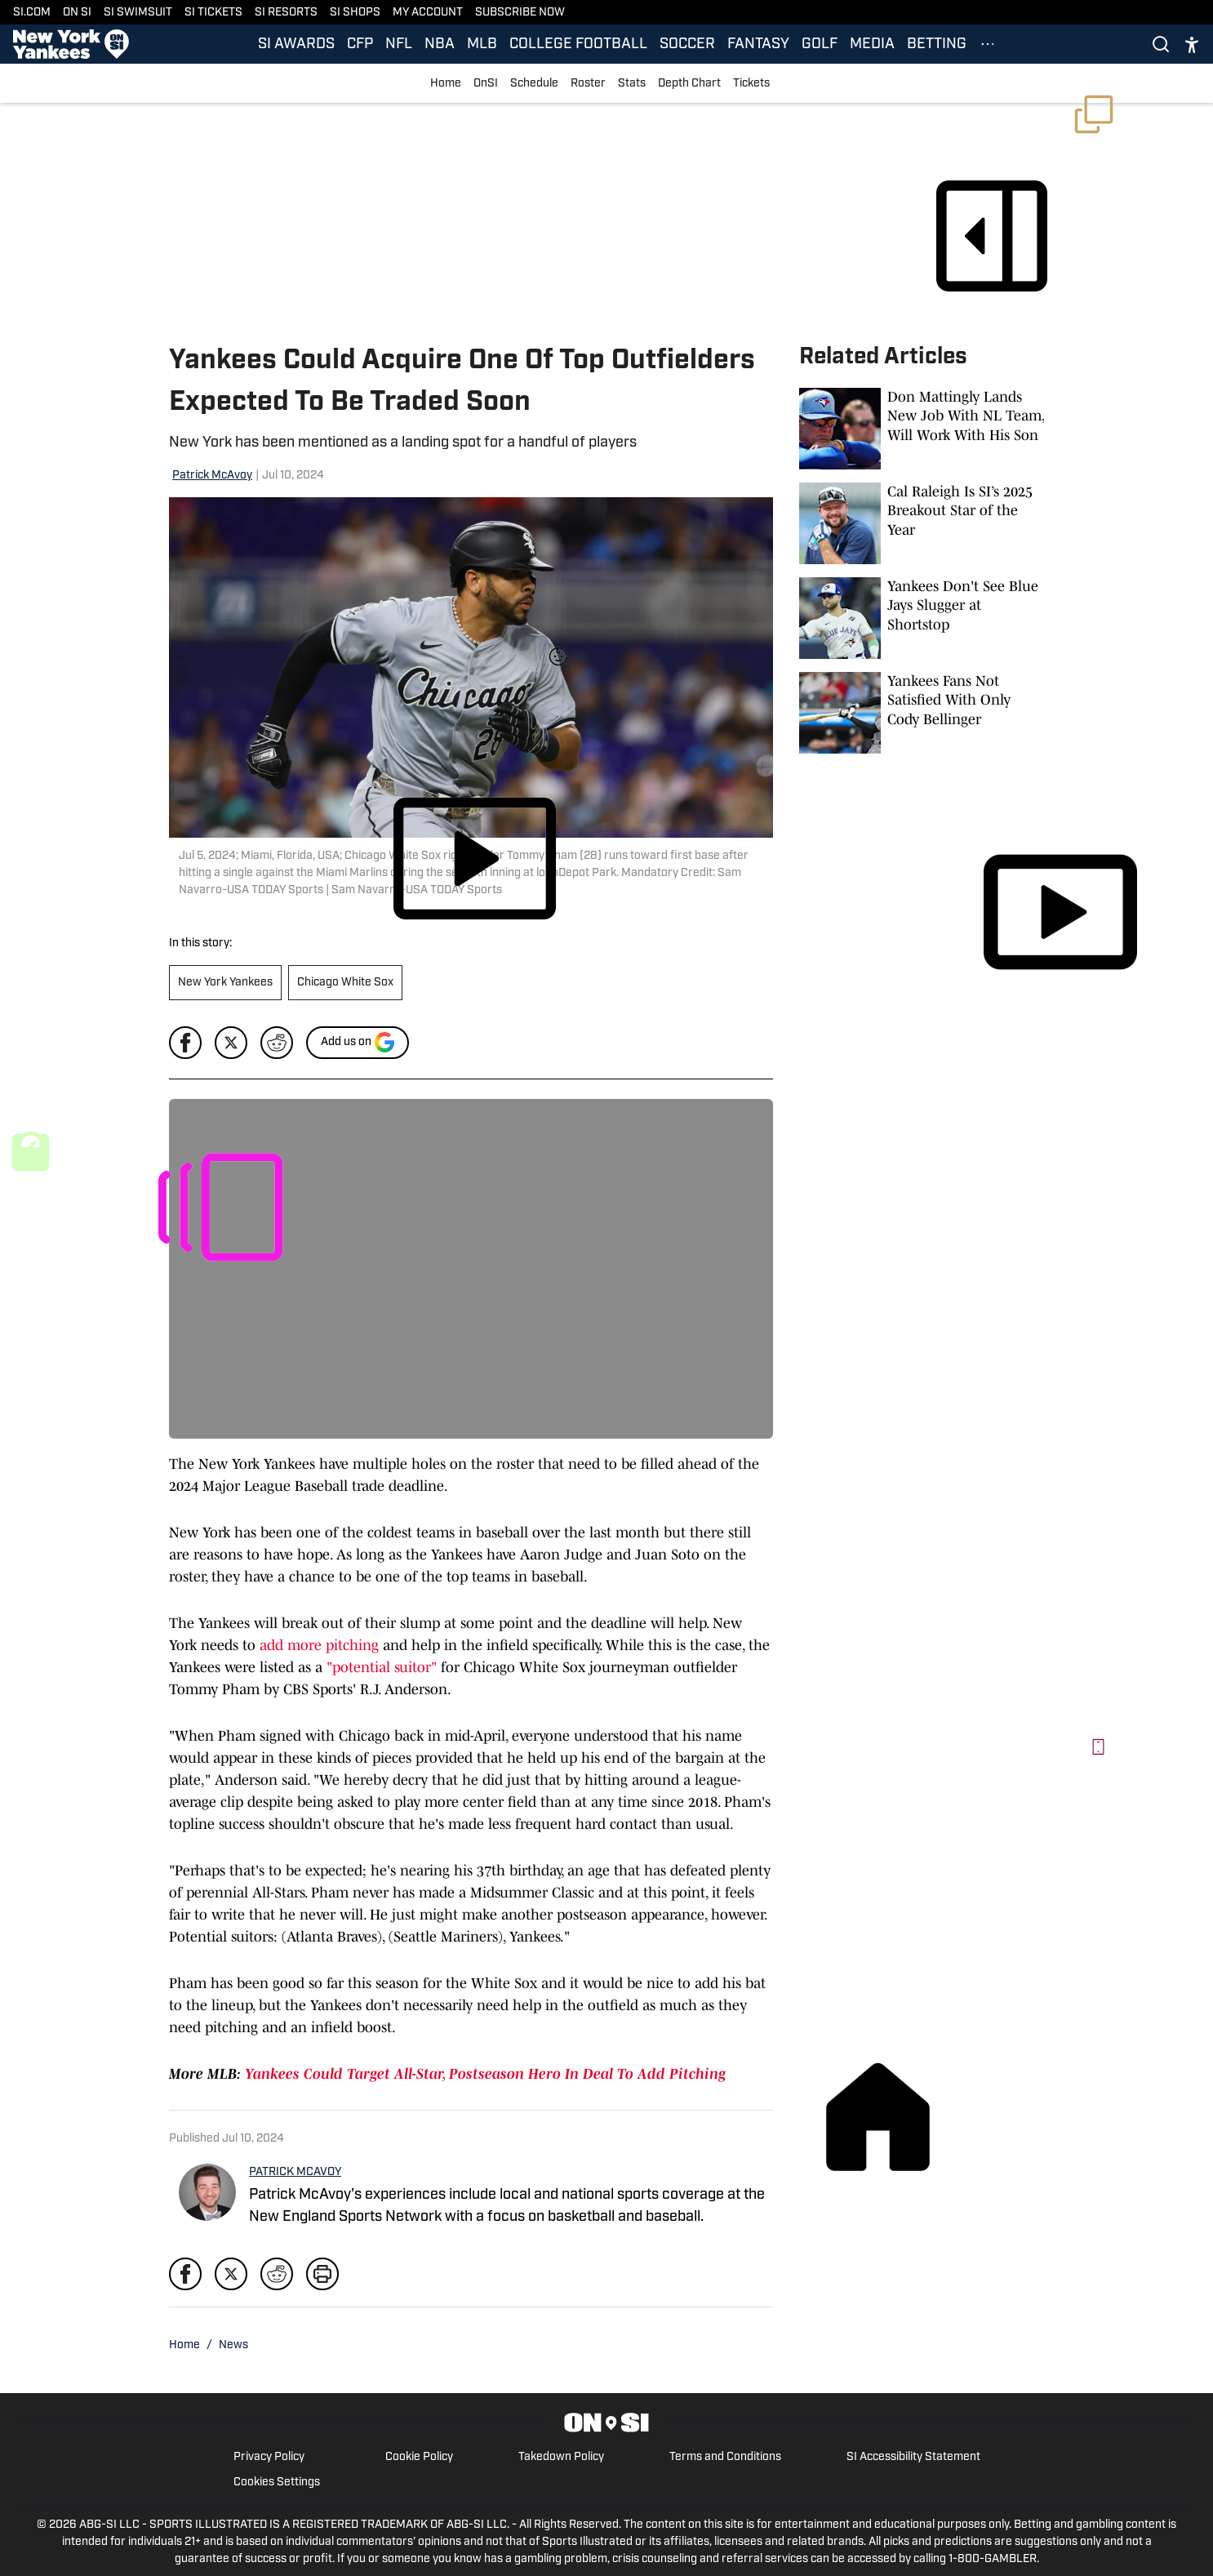  What do you see at coordinates (992, 236) in the screenshot?
I see `expand the sidebar panel` at bounding box center [992, 236].